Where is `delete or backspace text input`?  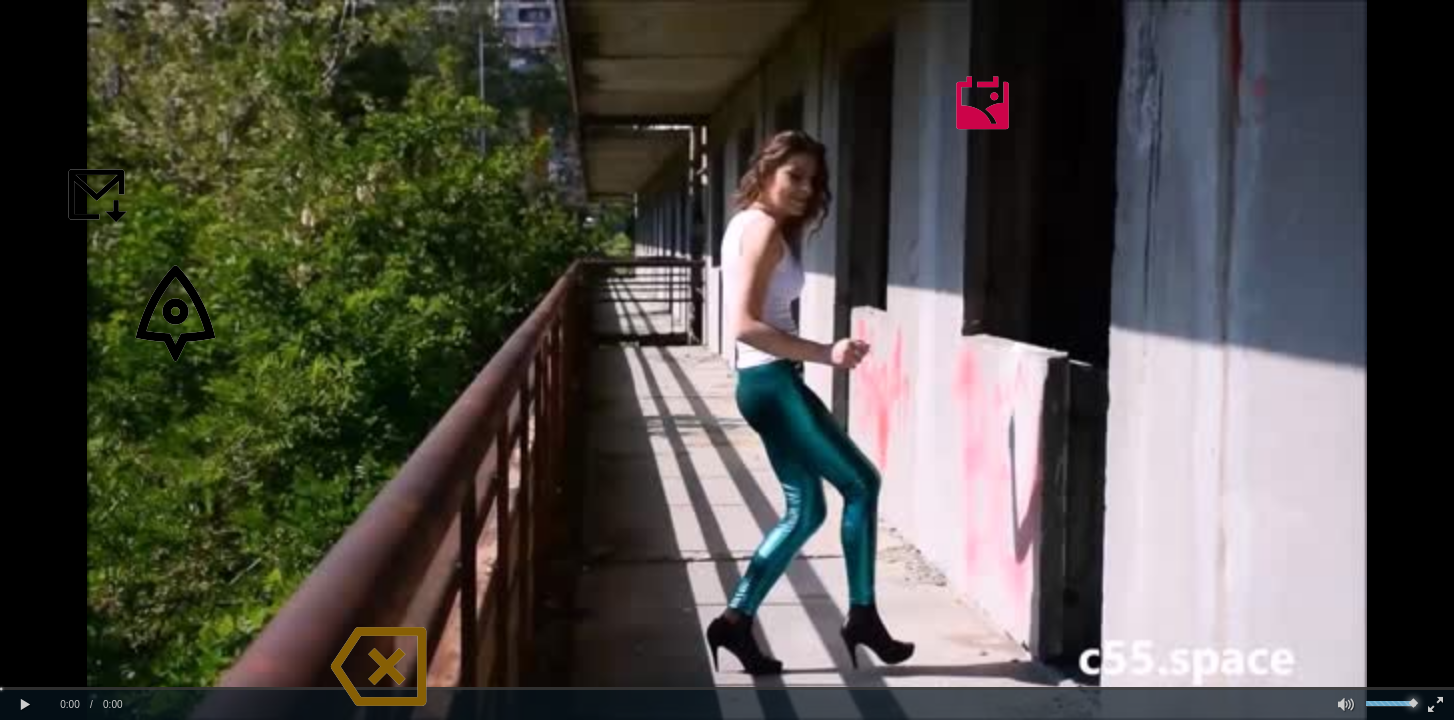 delete or backspace text input is located at coordinates (382, 666).